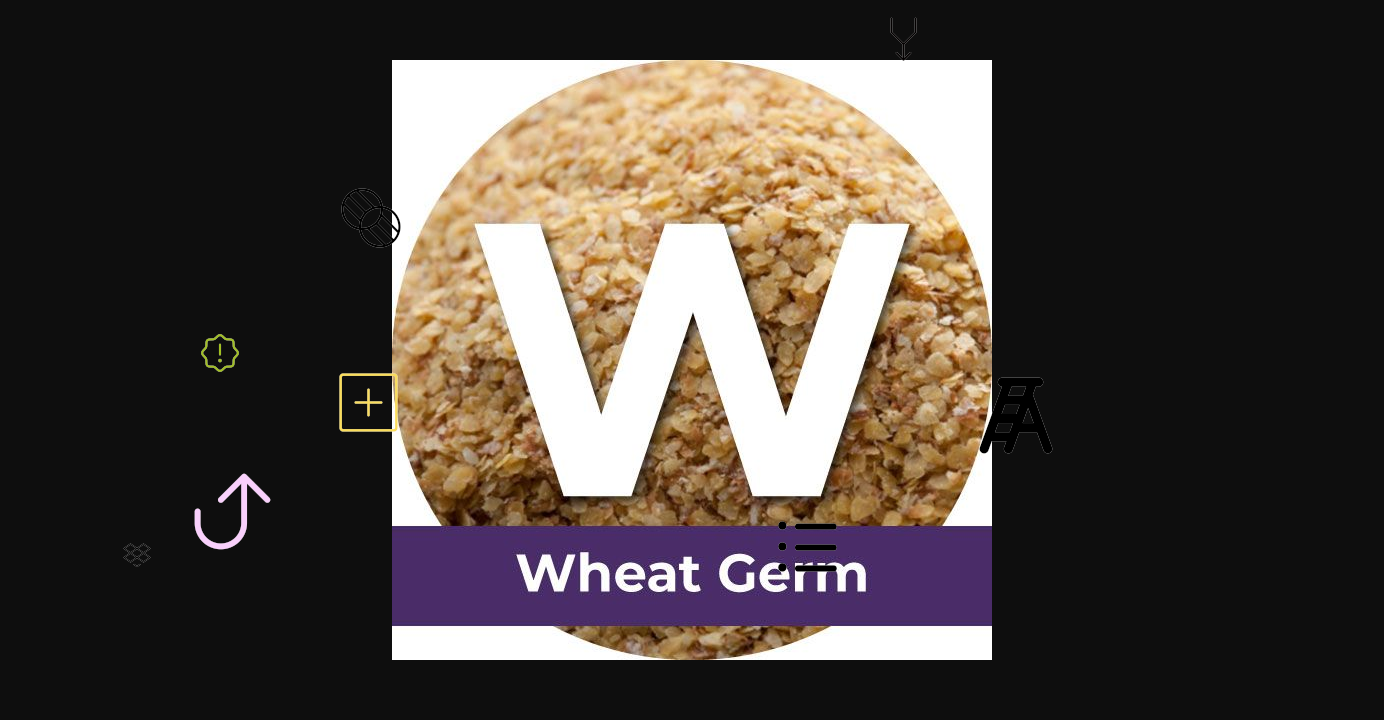 The height and width of the screenshot is (720, 1384). Describe the element at coordinates (368, 402) in the screenshot. I see `add a new item or entry` at that location.